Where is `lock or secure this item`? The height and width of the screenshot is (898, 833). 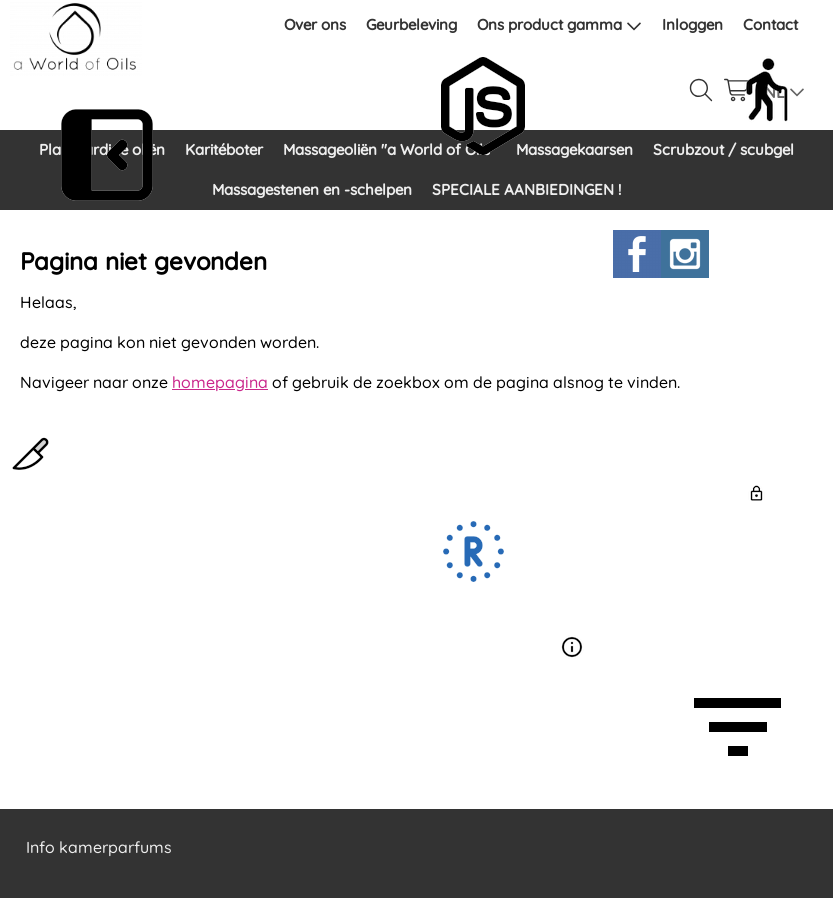
lock or secure this item is located at coordinates (756, 493).